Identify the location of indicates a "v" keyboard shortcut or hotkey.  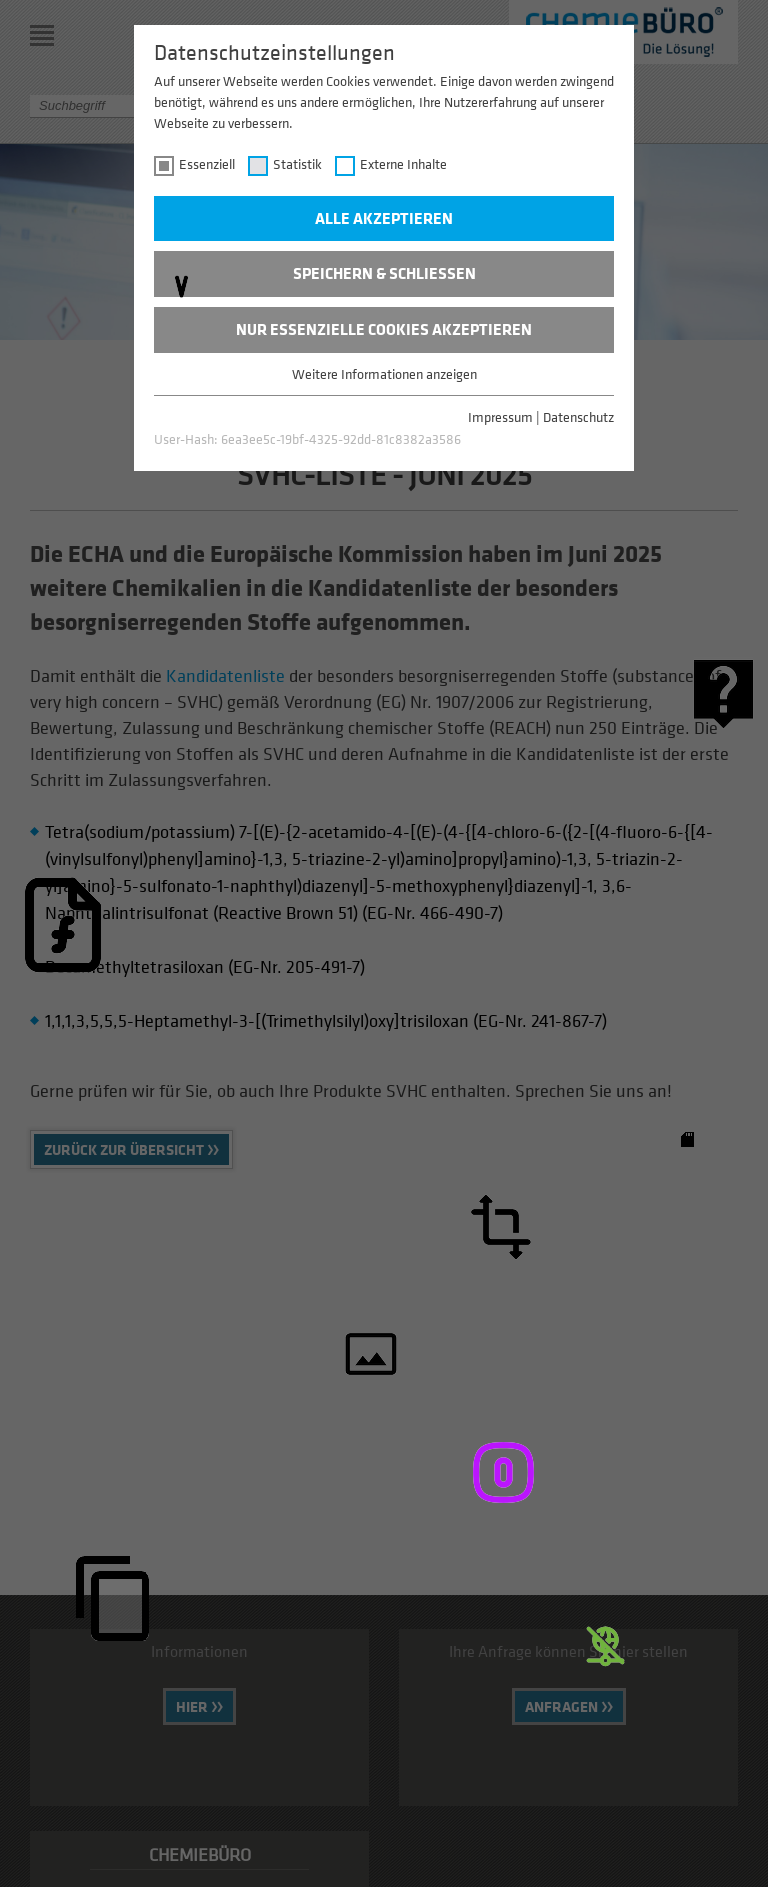
(181, 286).